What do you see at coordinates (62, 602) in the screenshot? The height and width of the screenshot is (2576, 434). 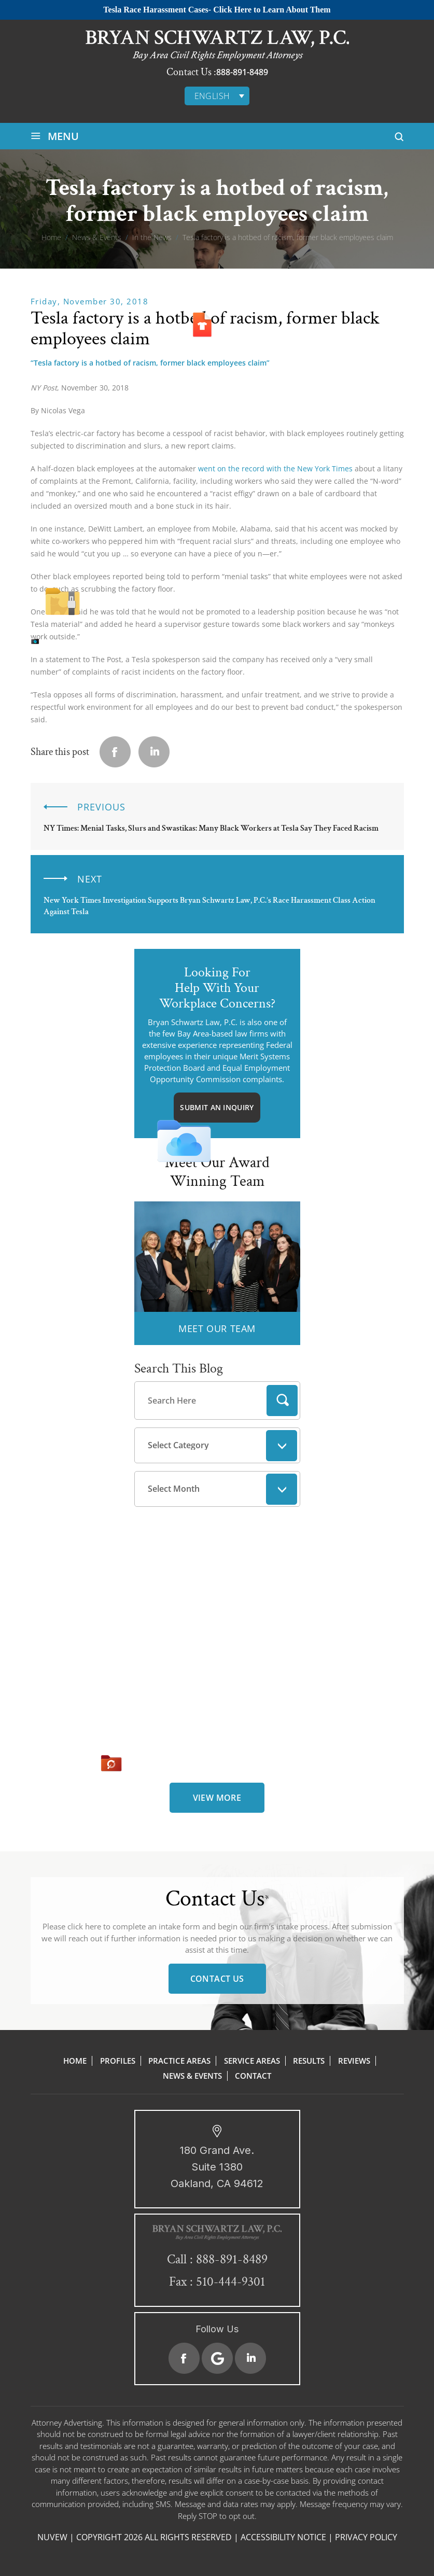 I see `folder containing nanazip compressed archives` at bounding box center [62, 602].